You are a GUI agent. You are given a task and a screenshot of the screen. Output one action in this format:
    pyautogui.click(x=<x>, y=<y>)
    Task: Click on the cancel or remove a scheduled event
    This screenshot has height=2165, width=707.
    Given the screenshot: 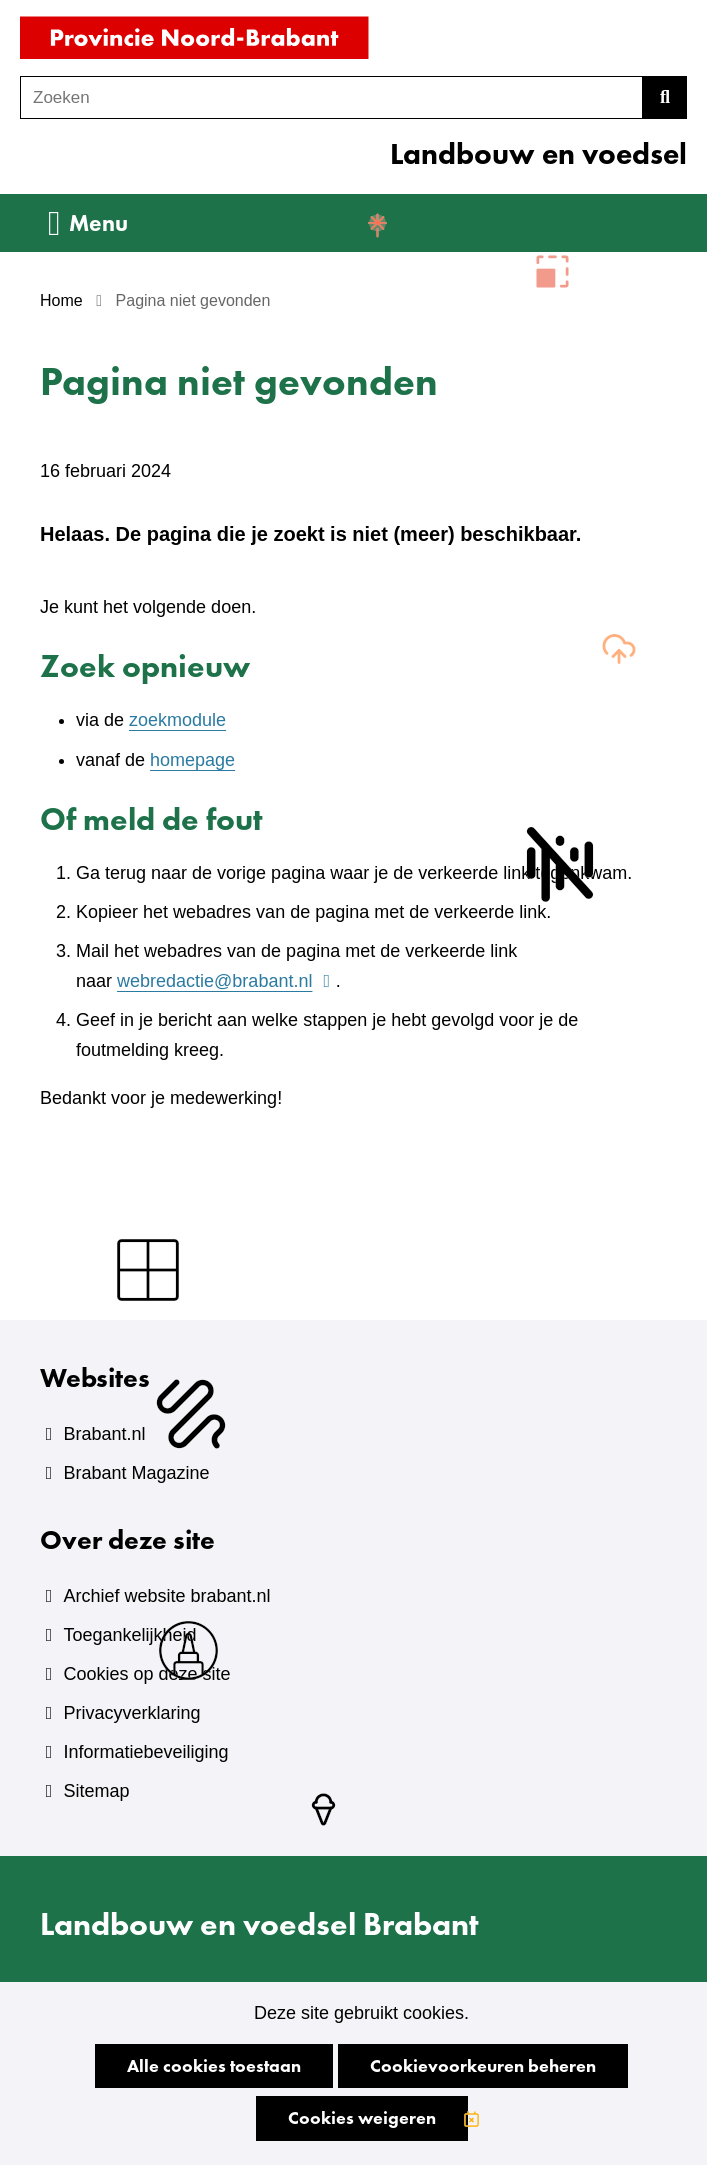 What is the action you would take?
    pyautogui.click(x=471, y=2119)
    